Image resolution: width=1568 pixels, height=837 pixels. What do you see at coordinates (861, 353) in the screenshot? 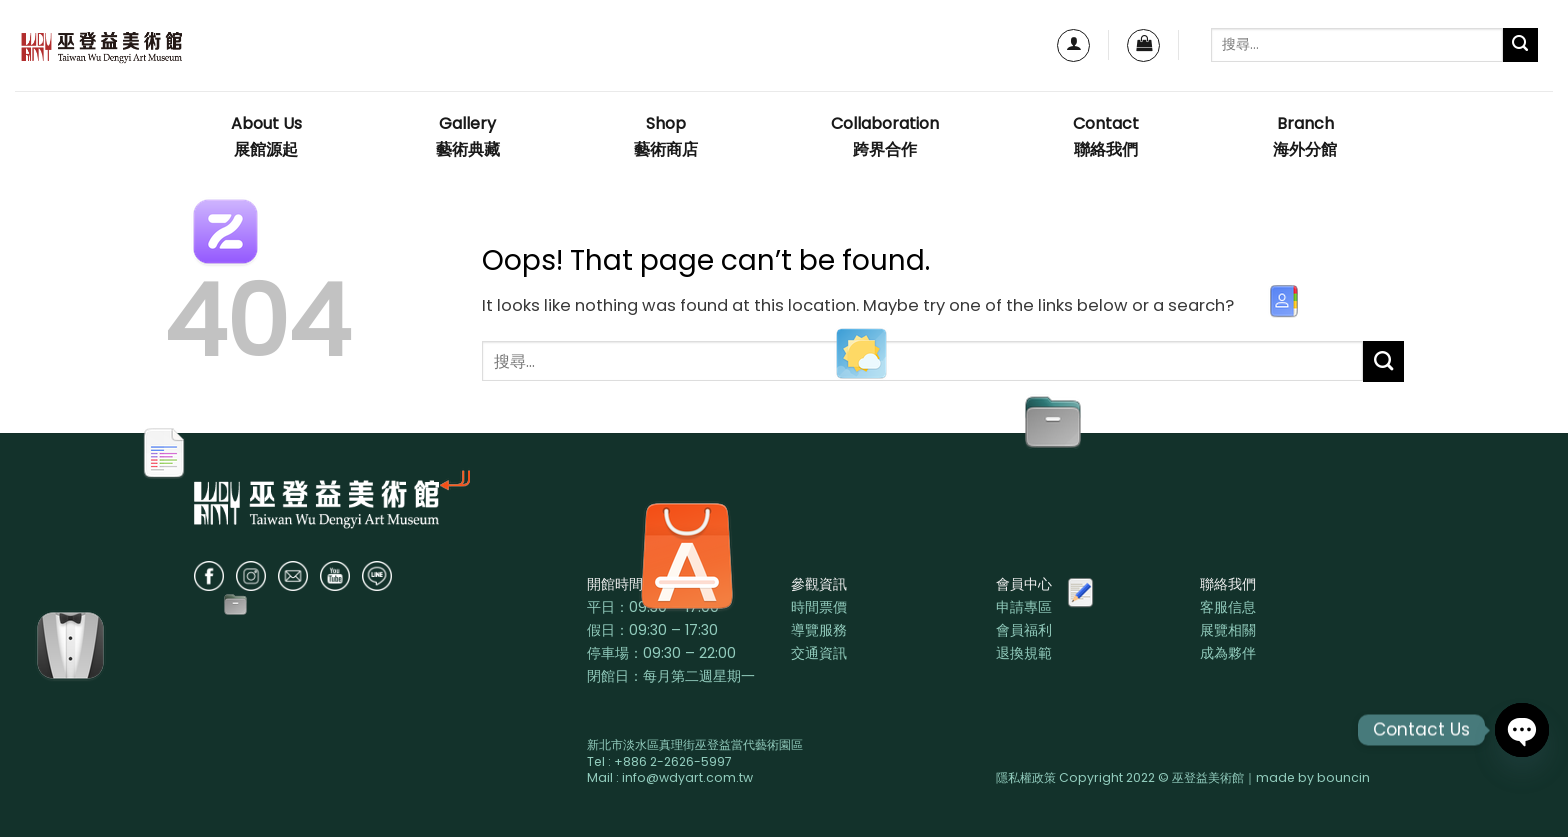
I see `open the weather app` at bounding box center [861, 353].